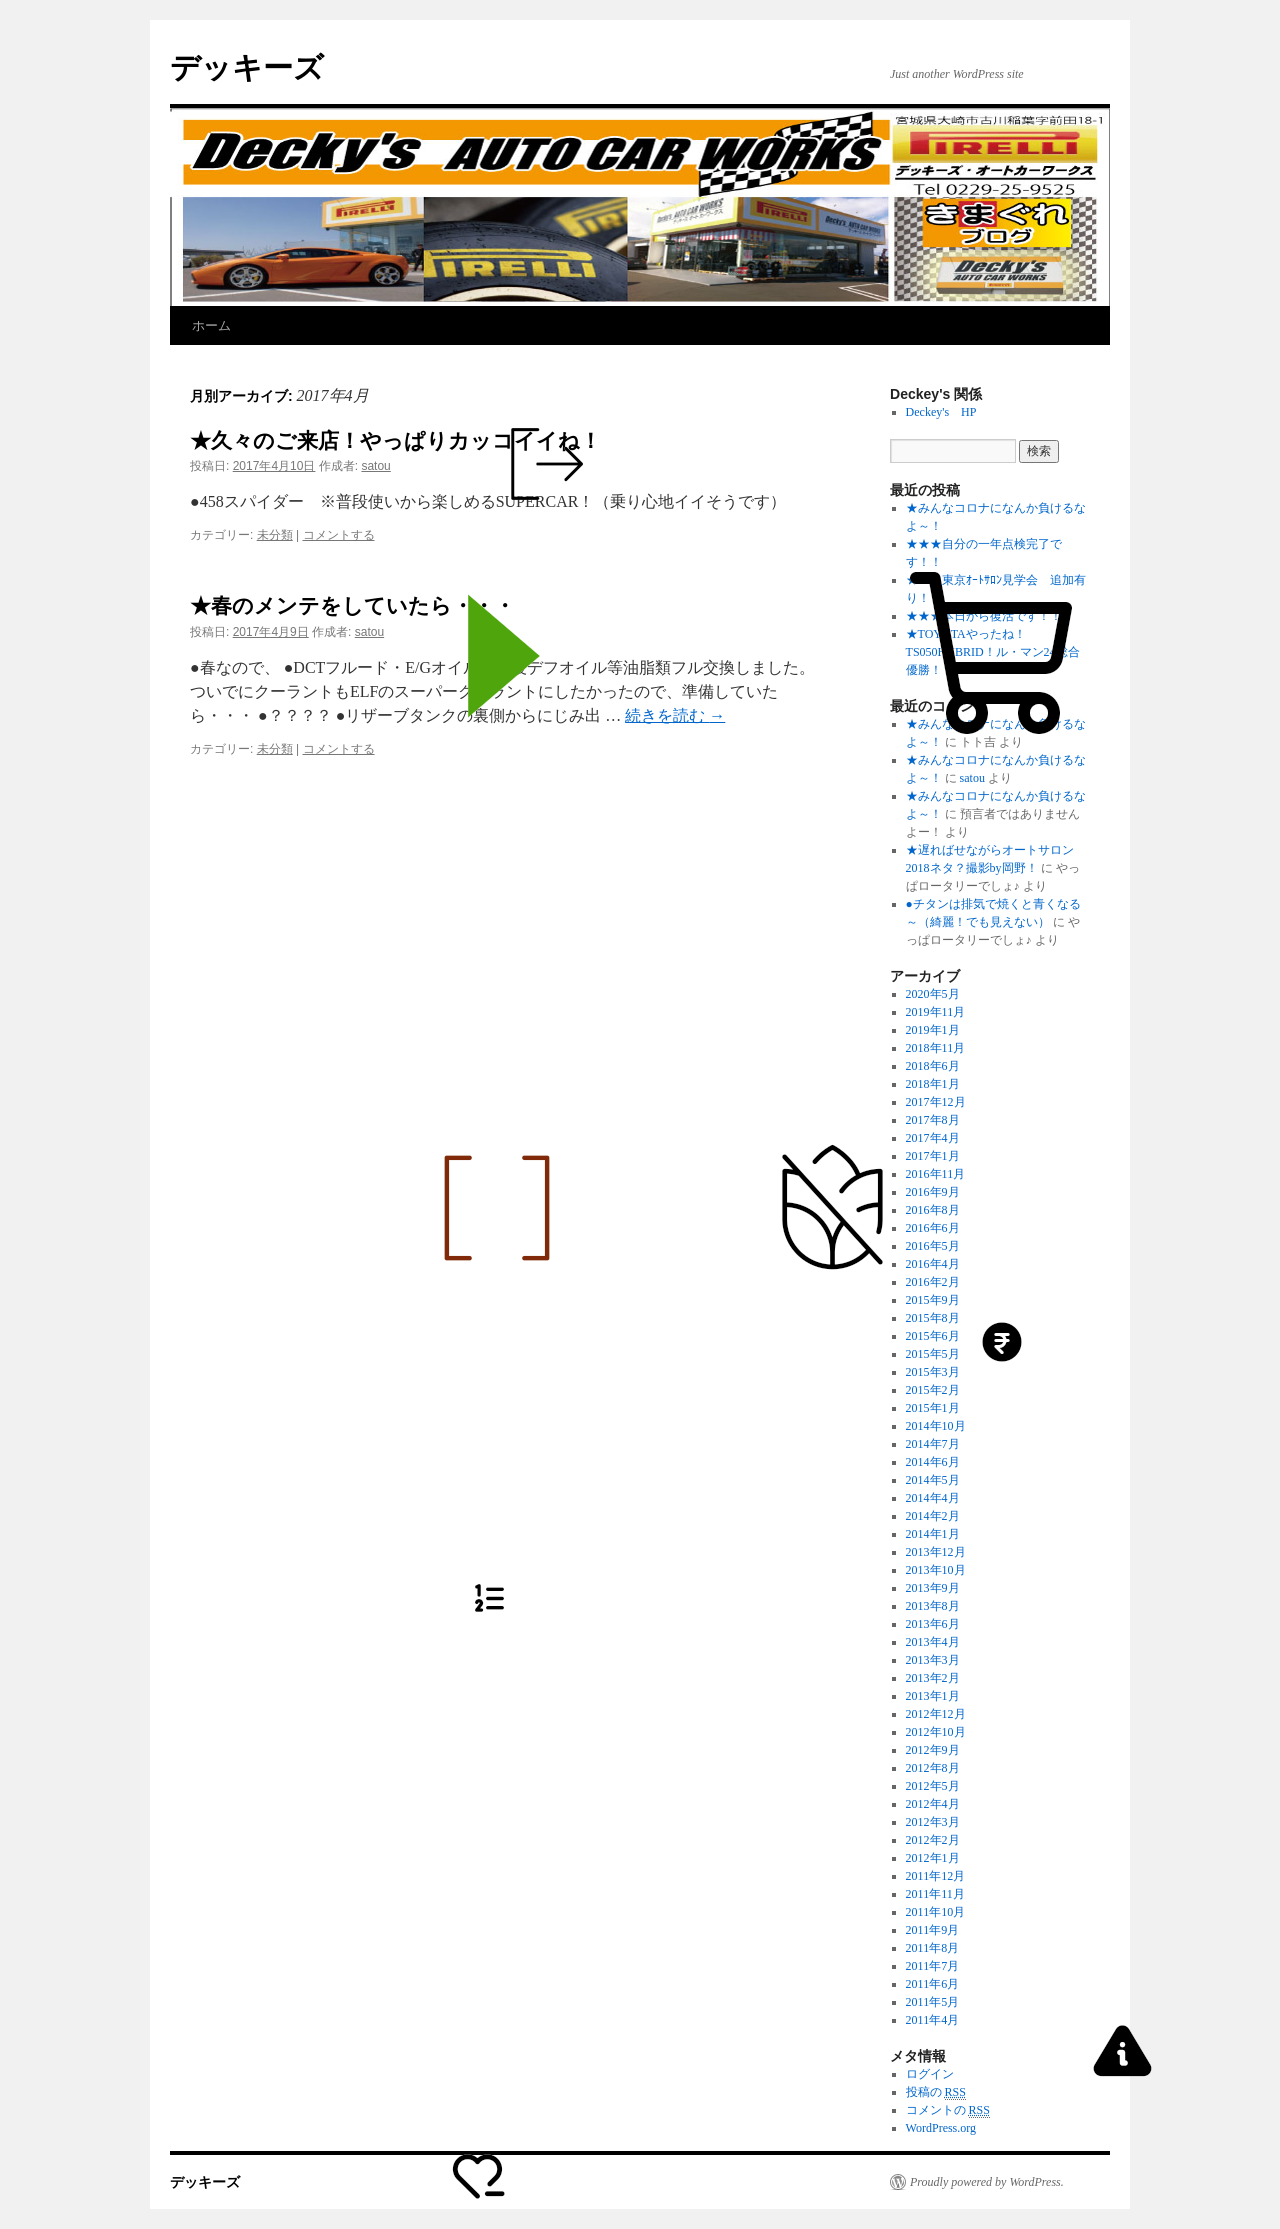  What do you see at coordinates (497, 1208) in the screenshot?
I see `insert code or text block` at bounding box center [497, 1208].